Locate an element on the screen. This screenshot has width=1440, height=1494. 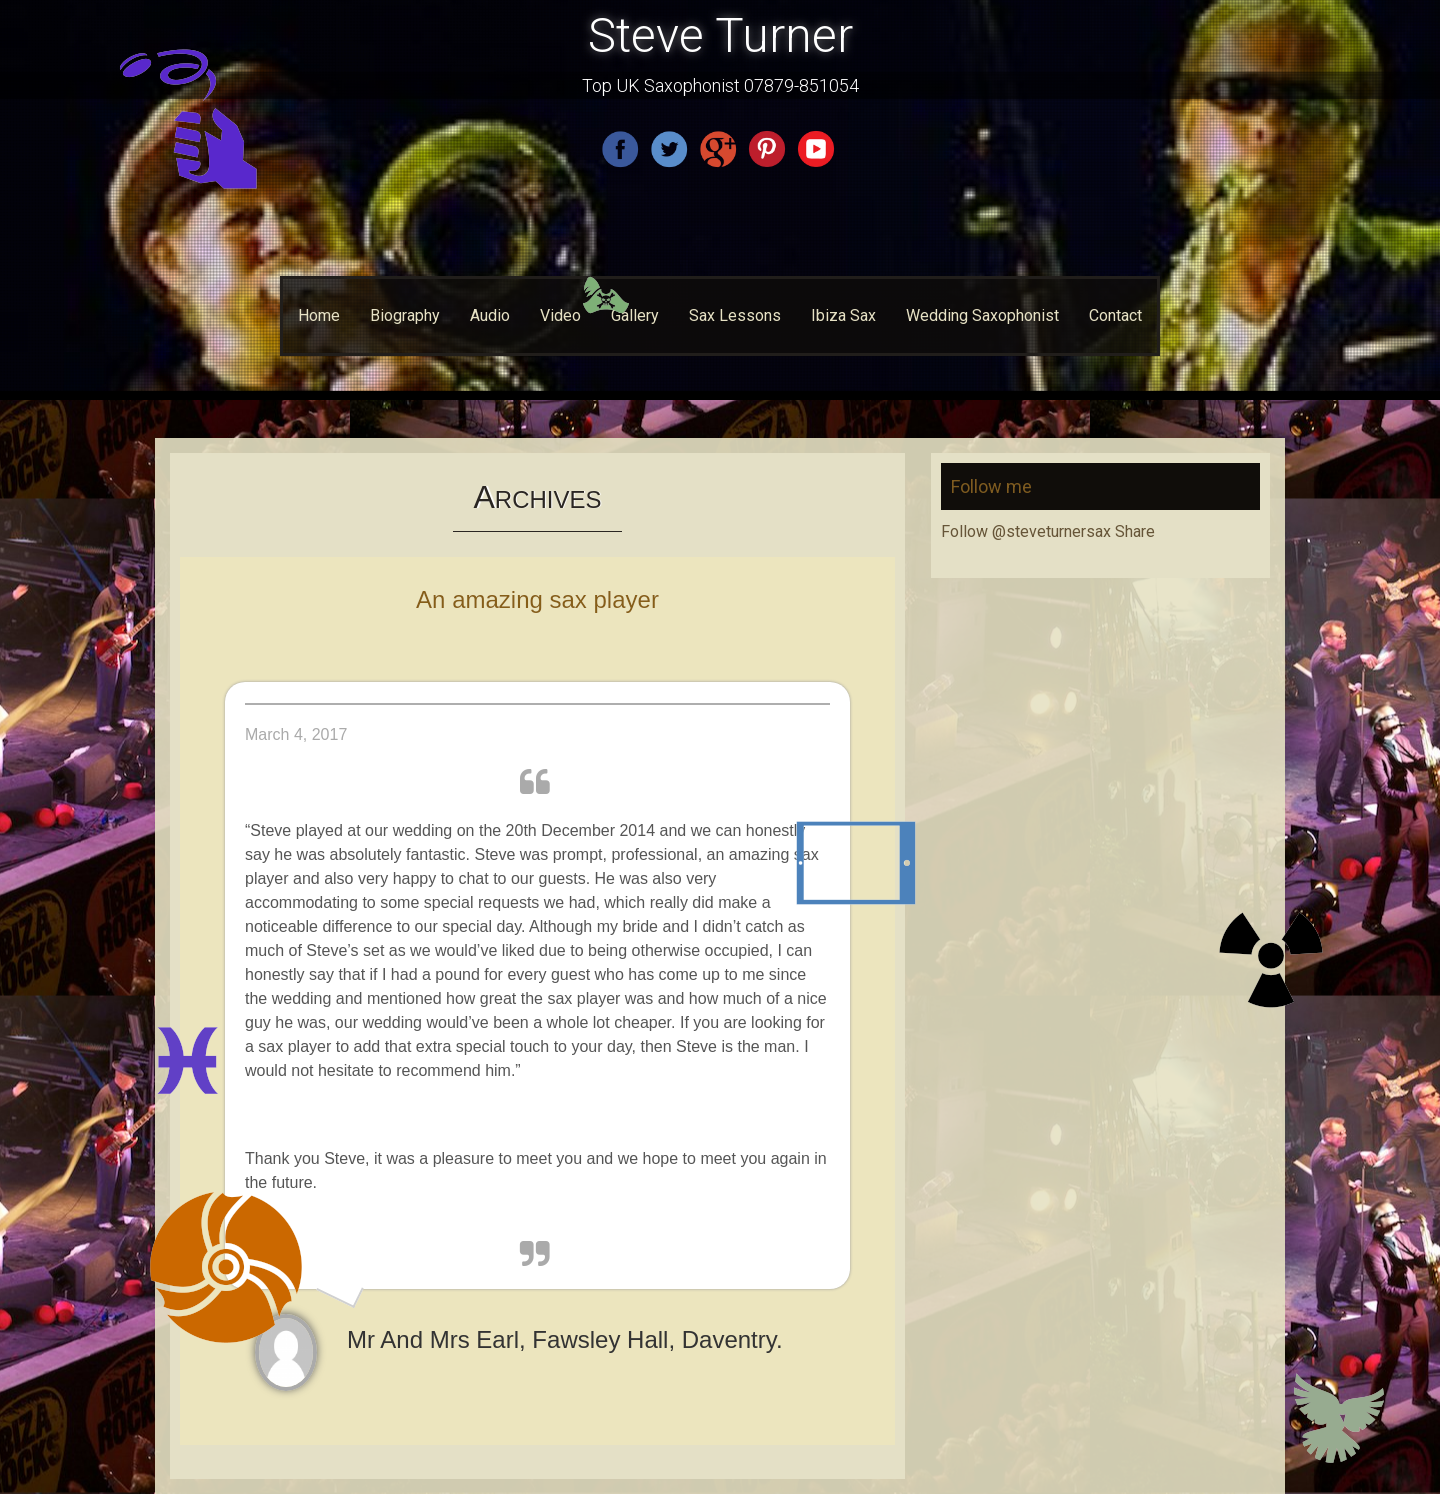
switch to tablet view or layout is located at coordinates (856, 863).